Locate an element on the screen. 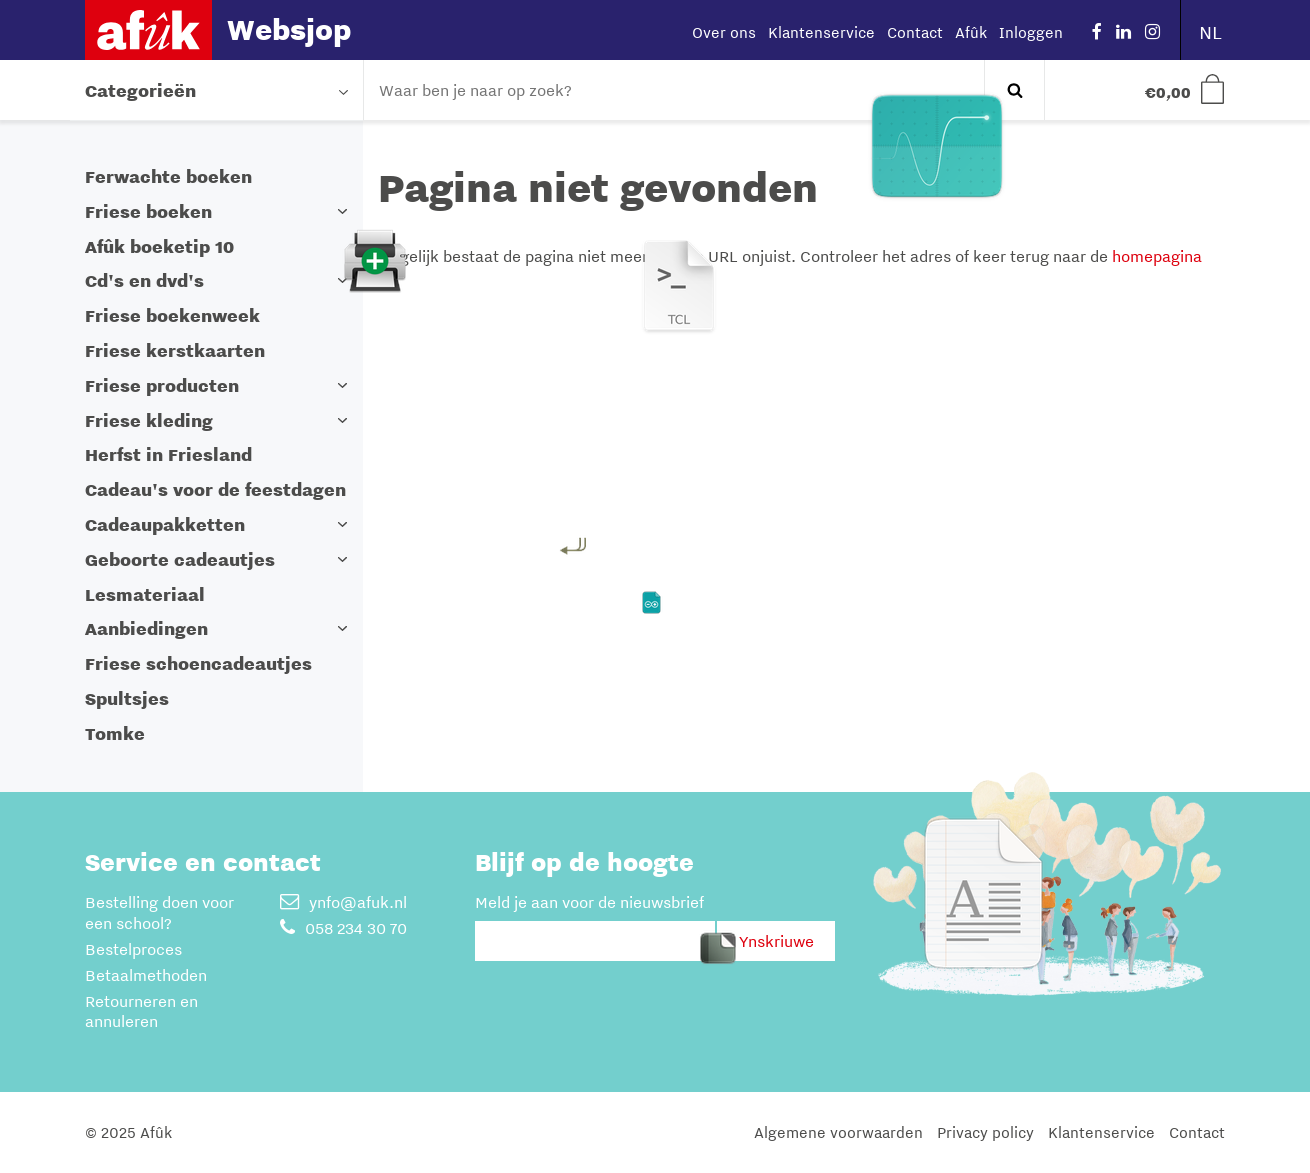 Image resolution: width=1310 pixels, height=1173 pixels. add a new printer to your system is located at coordinates (375, 261).